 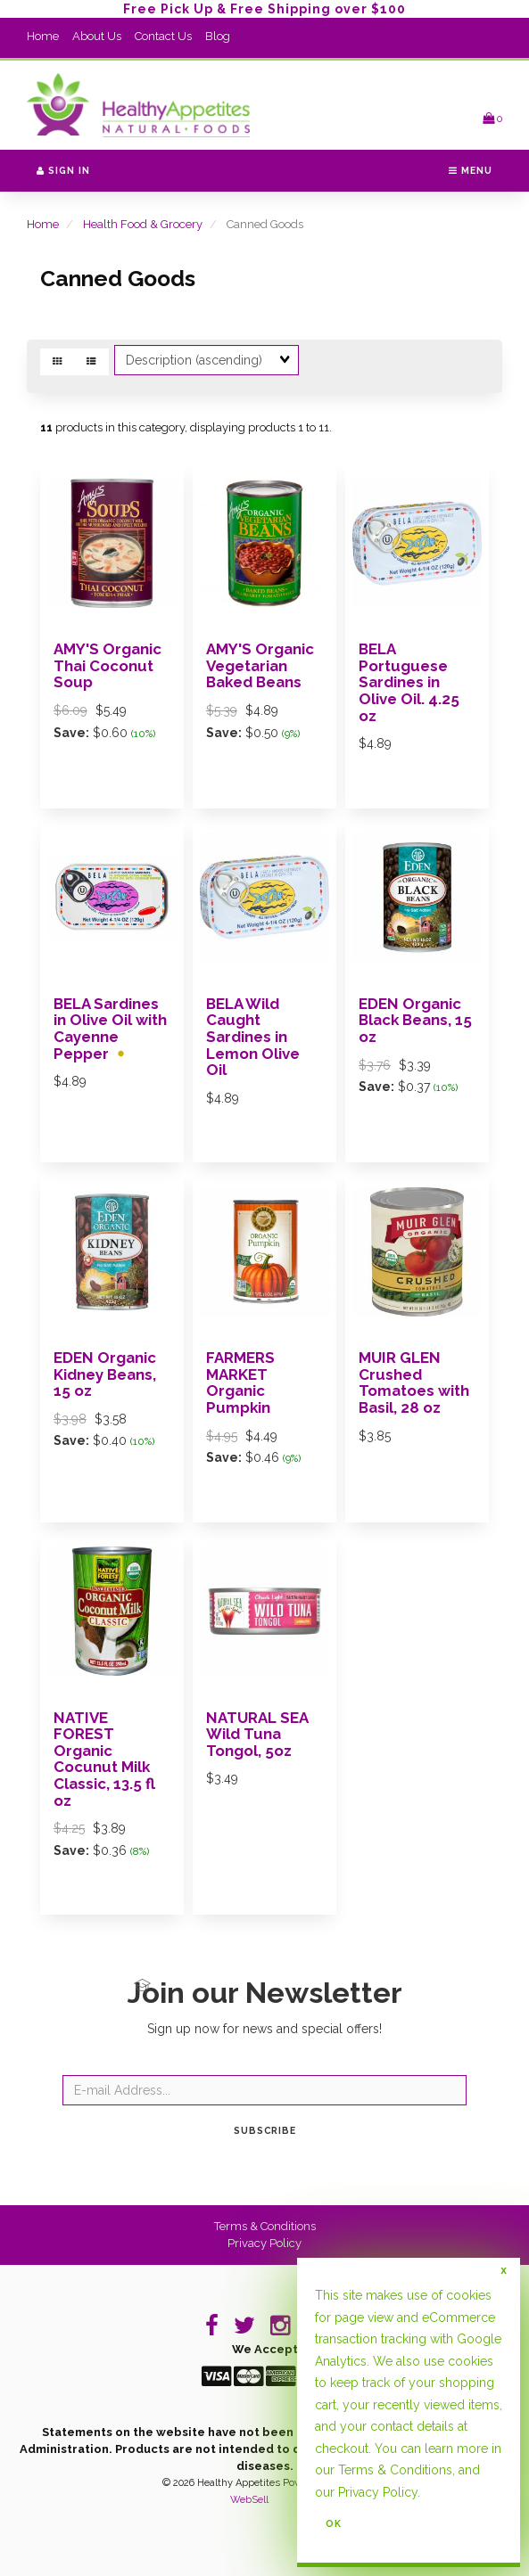 I want to click on access education or learning features, so click(x=142, y=1985).